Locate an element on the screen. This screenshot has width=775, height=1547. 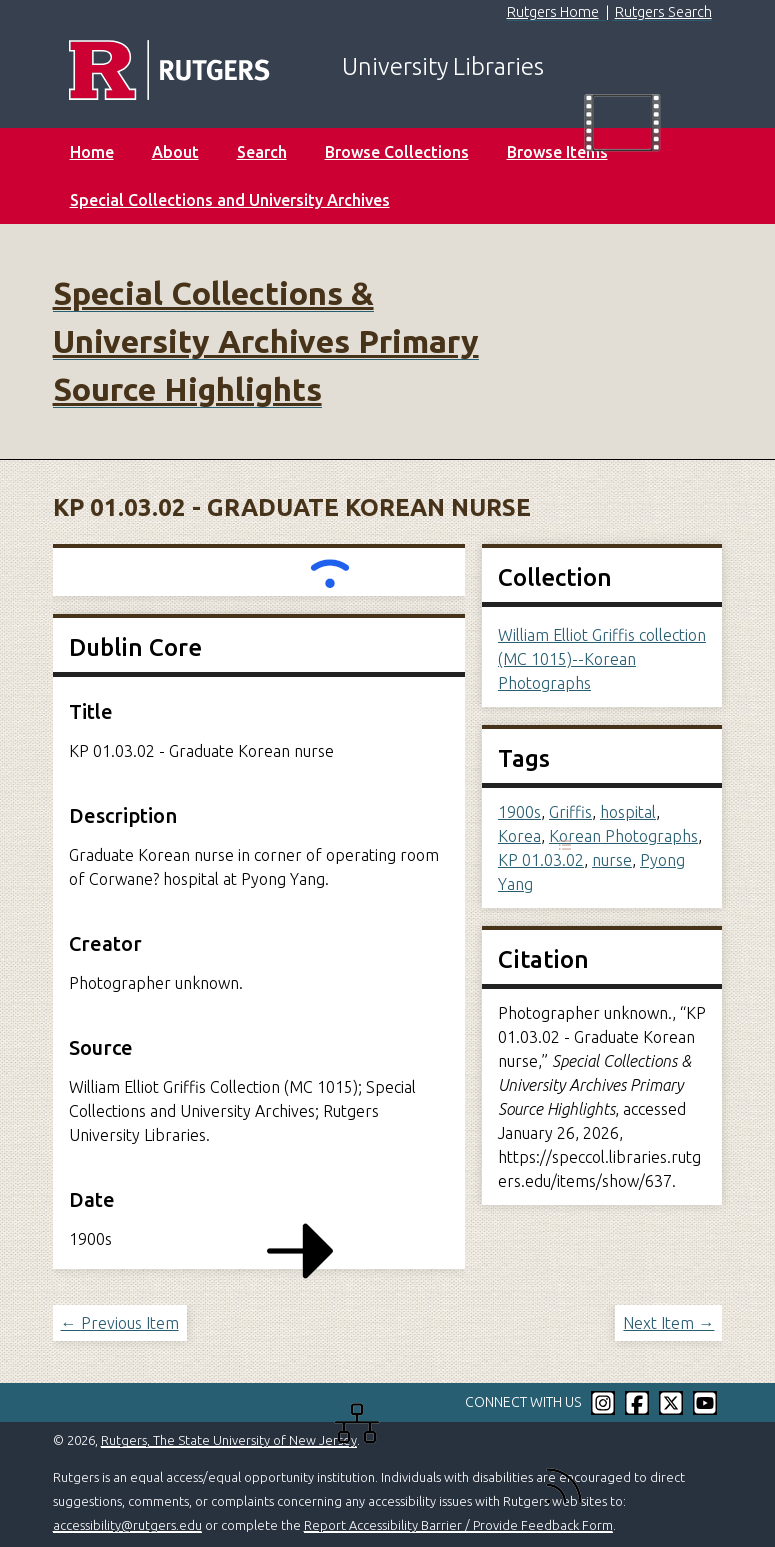
indicates weak wifi signal strength is located at coordinates (330, 553).